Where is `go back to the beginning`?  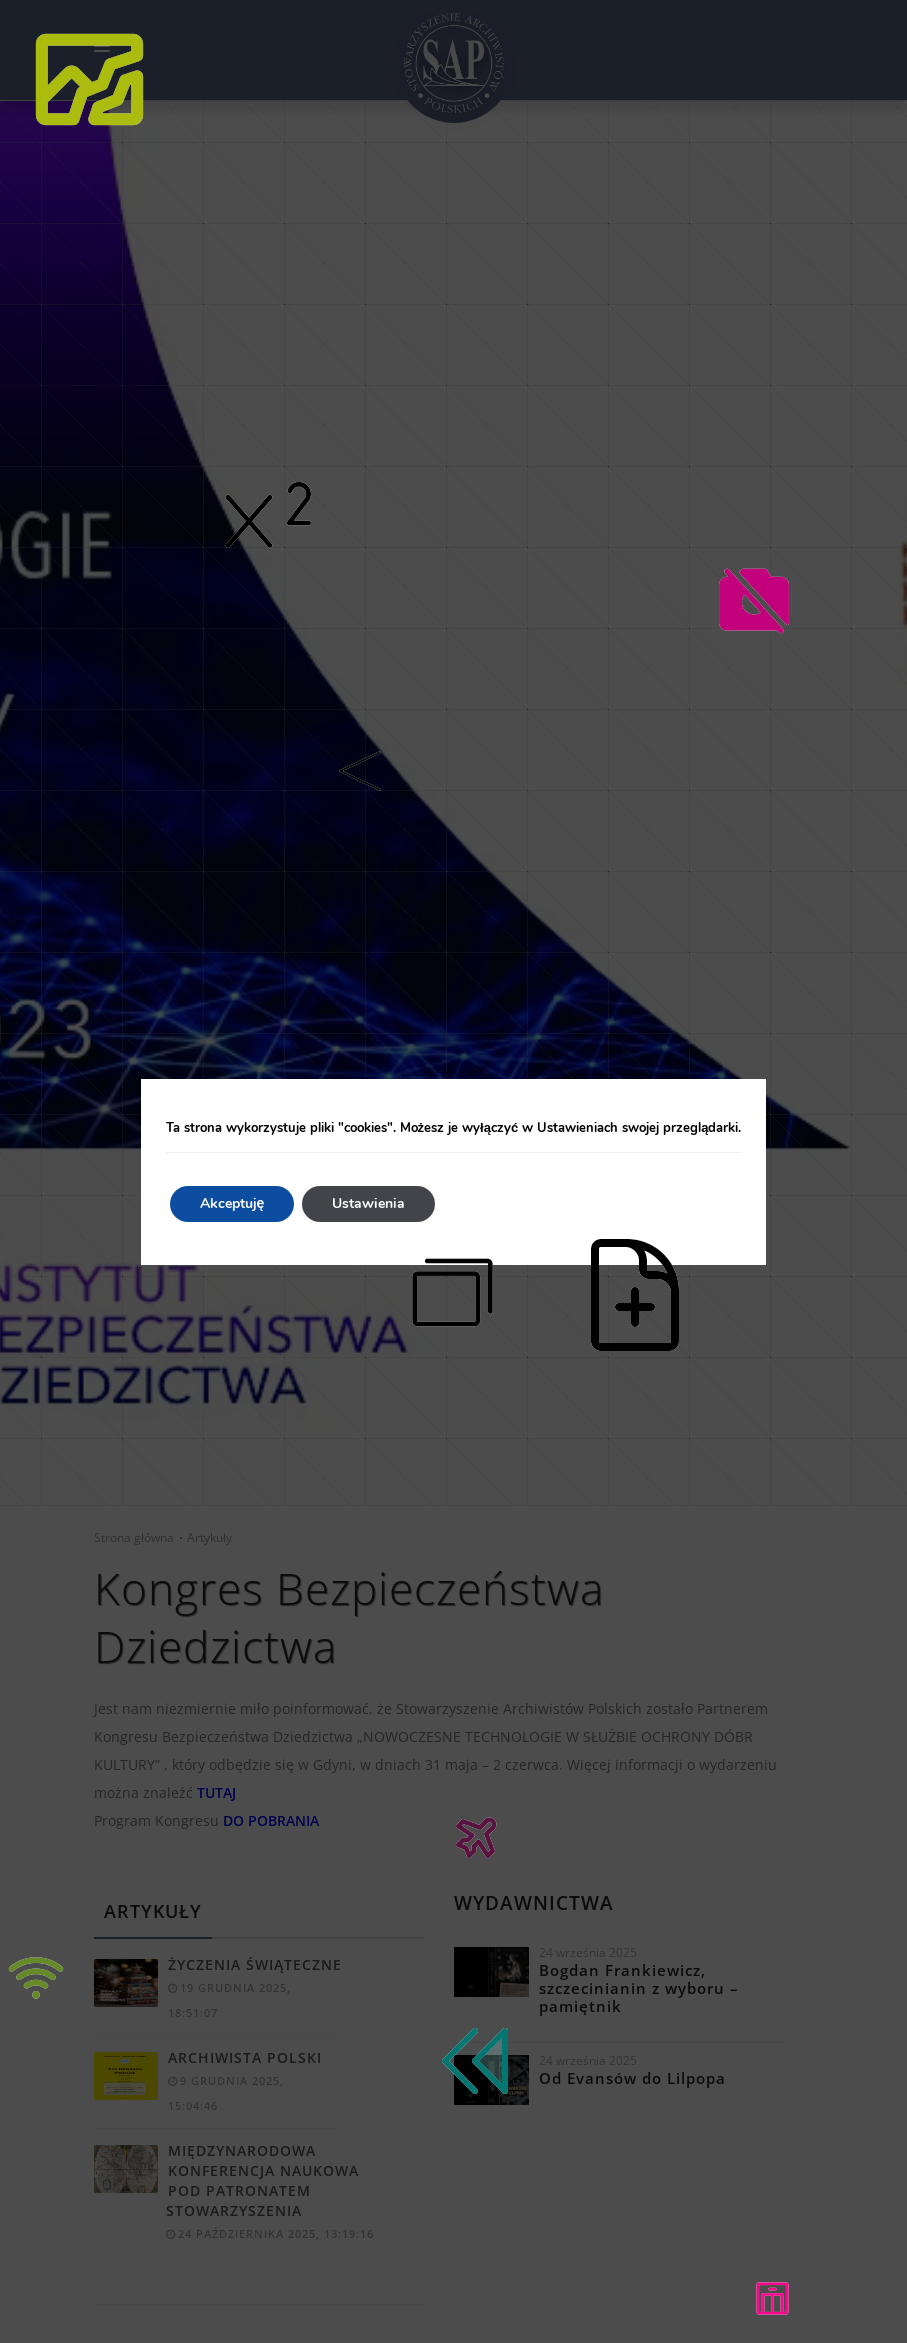 go back to the beginning is located at coordinates (478, 2061).